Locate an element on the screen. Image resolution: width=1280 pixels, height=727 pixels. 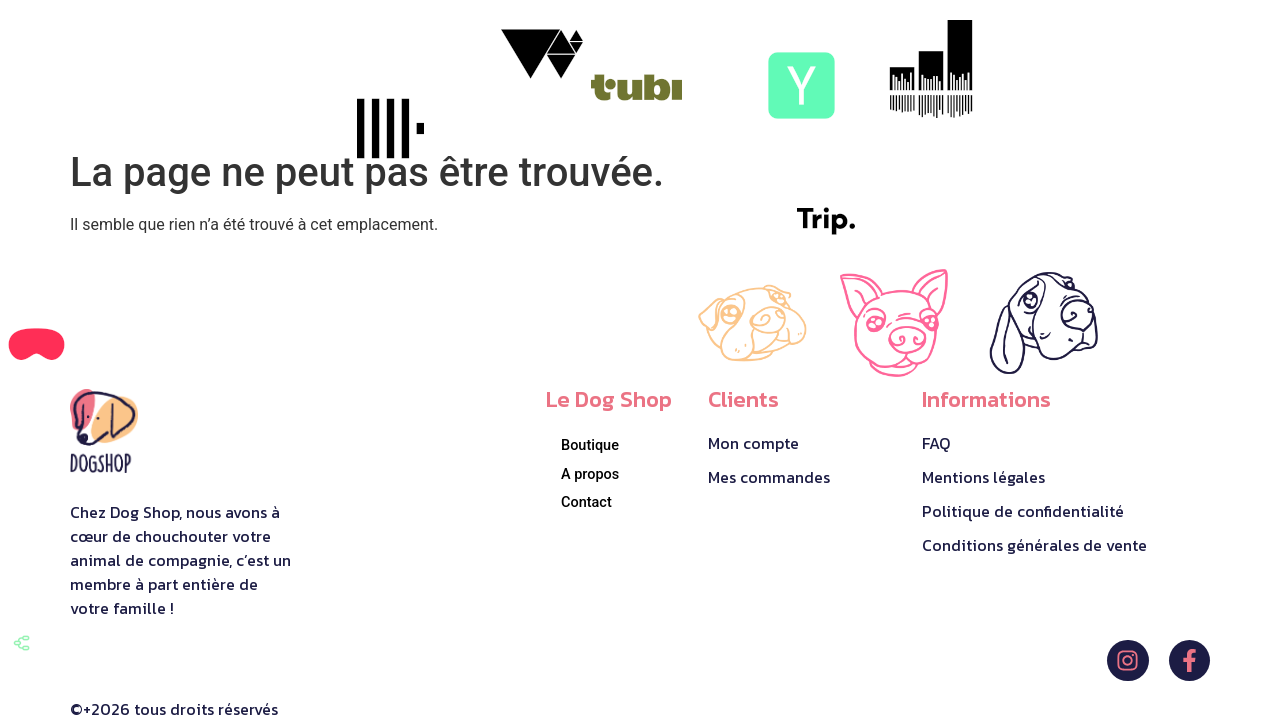
create or view a mind map is located at coordinates (22, 643).